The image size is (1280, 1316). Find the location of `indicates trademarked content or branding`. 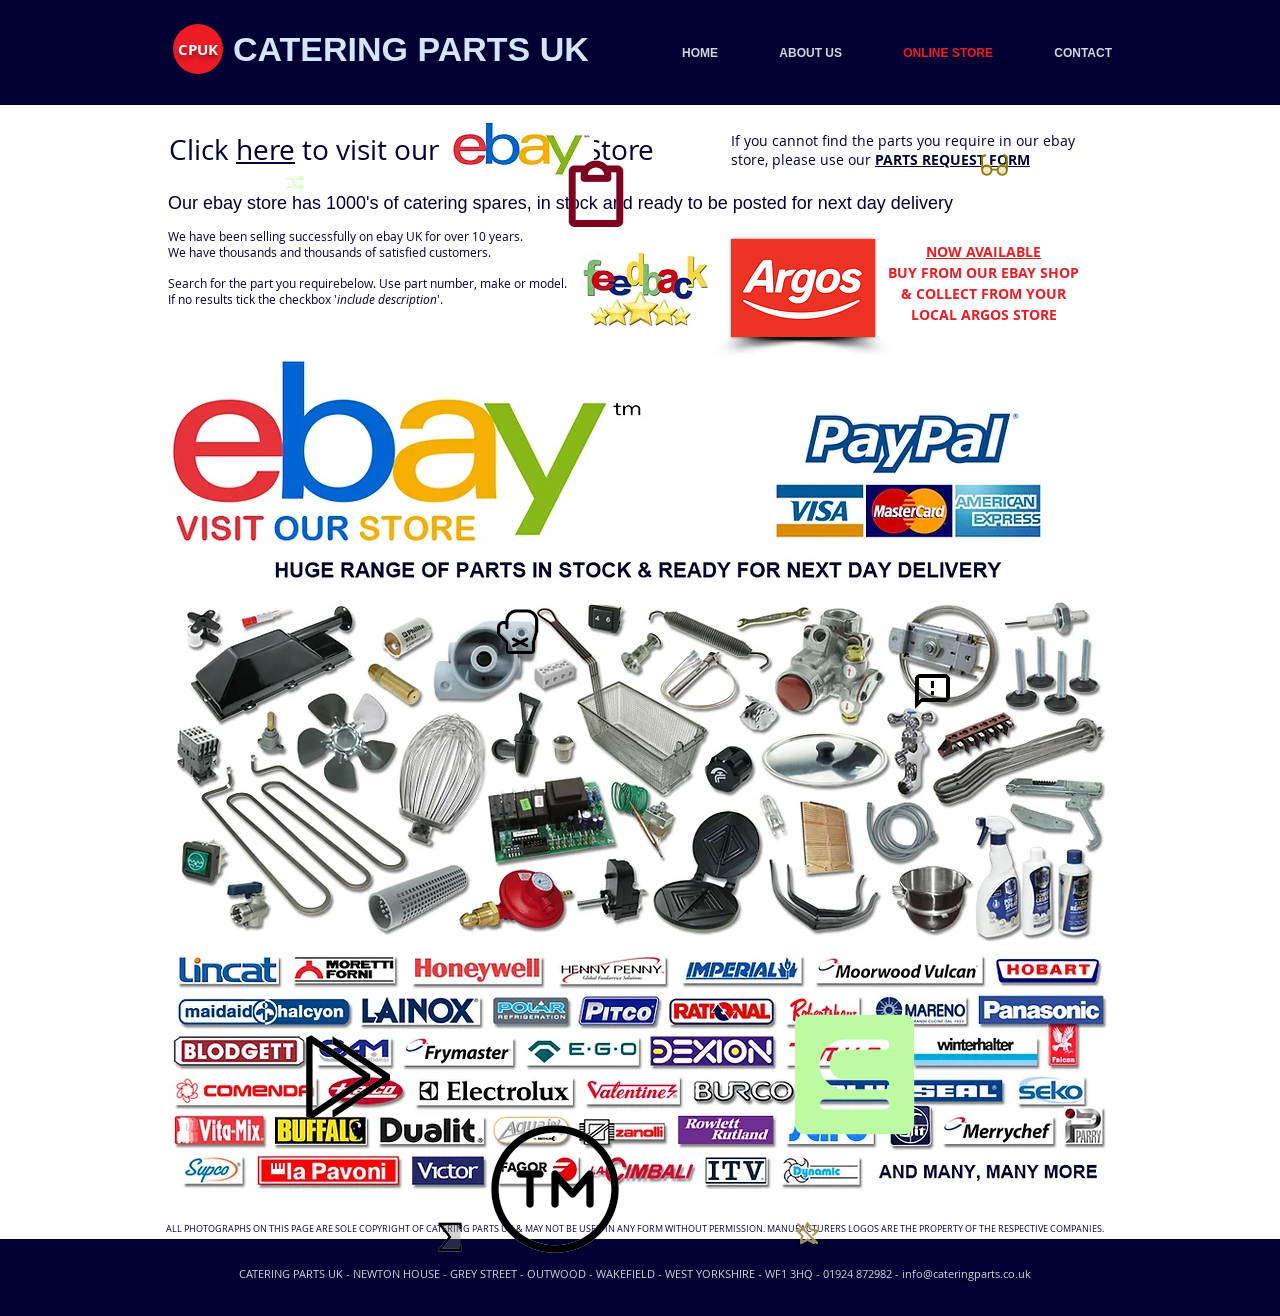

indicates trademarked content or branding is located at coordinates (555, 1189).